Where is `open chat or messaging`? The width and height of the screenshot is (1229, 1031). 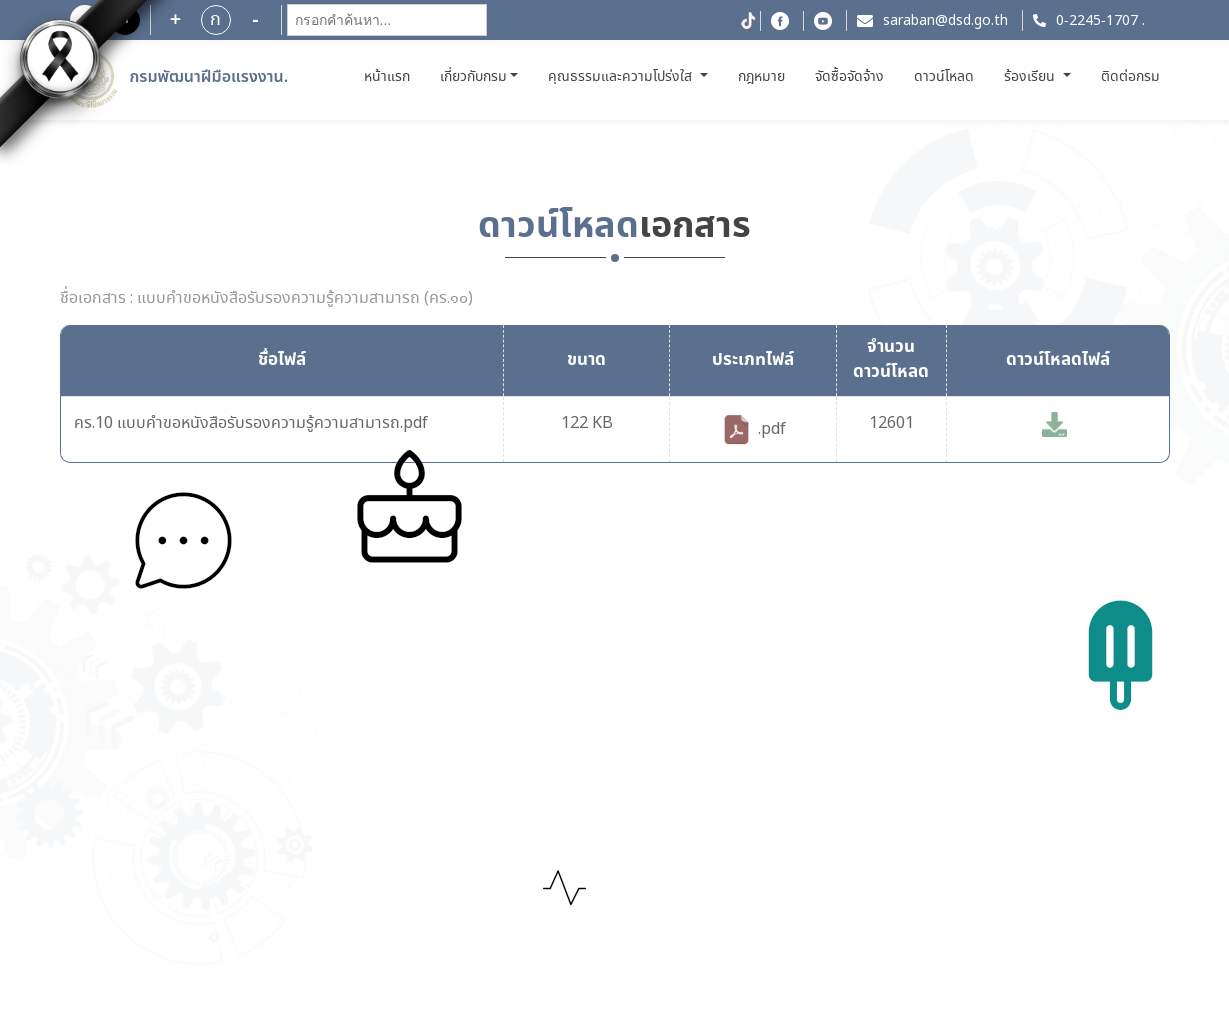
open chat or messaging is located at coordinates (183, 540).